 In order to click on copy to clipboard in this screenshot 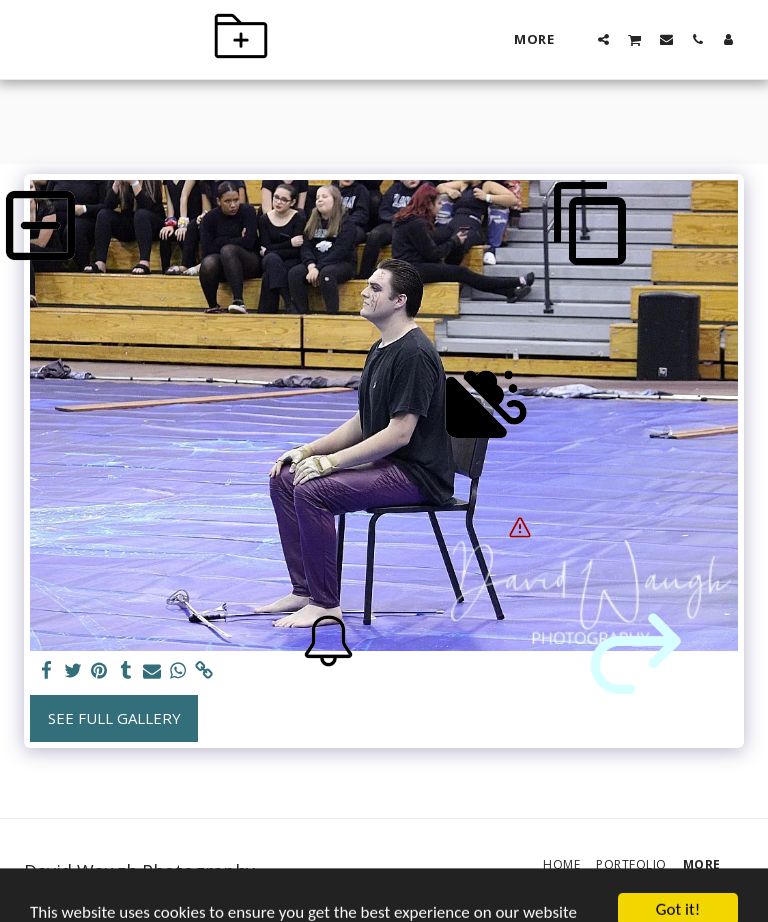, I will do `click(591, 223)`.